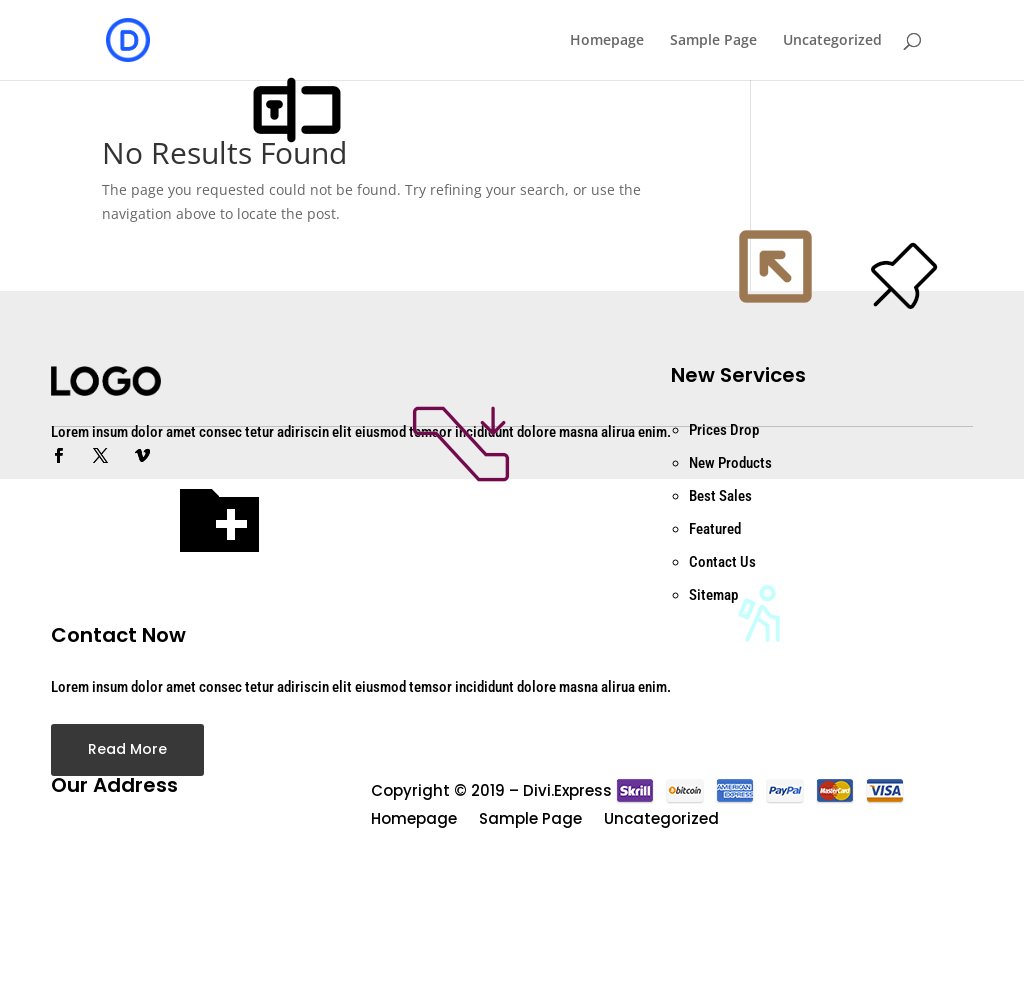  Describe the element at coordinates (901, 278) in the screenshot. I see `pin an item to keep it visible` at that location.